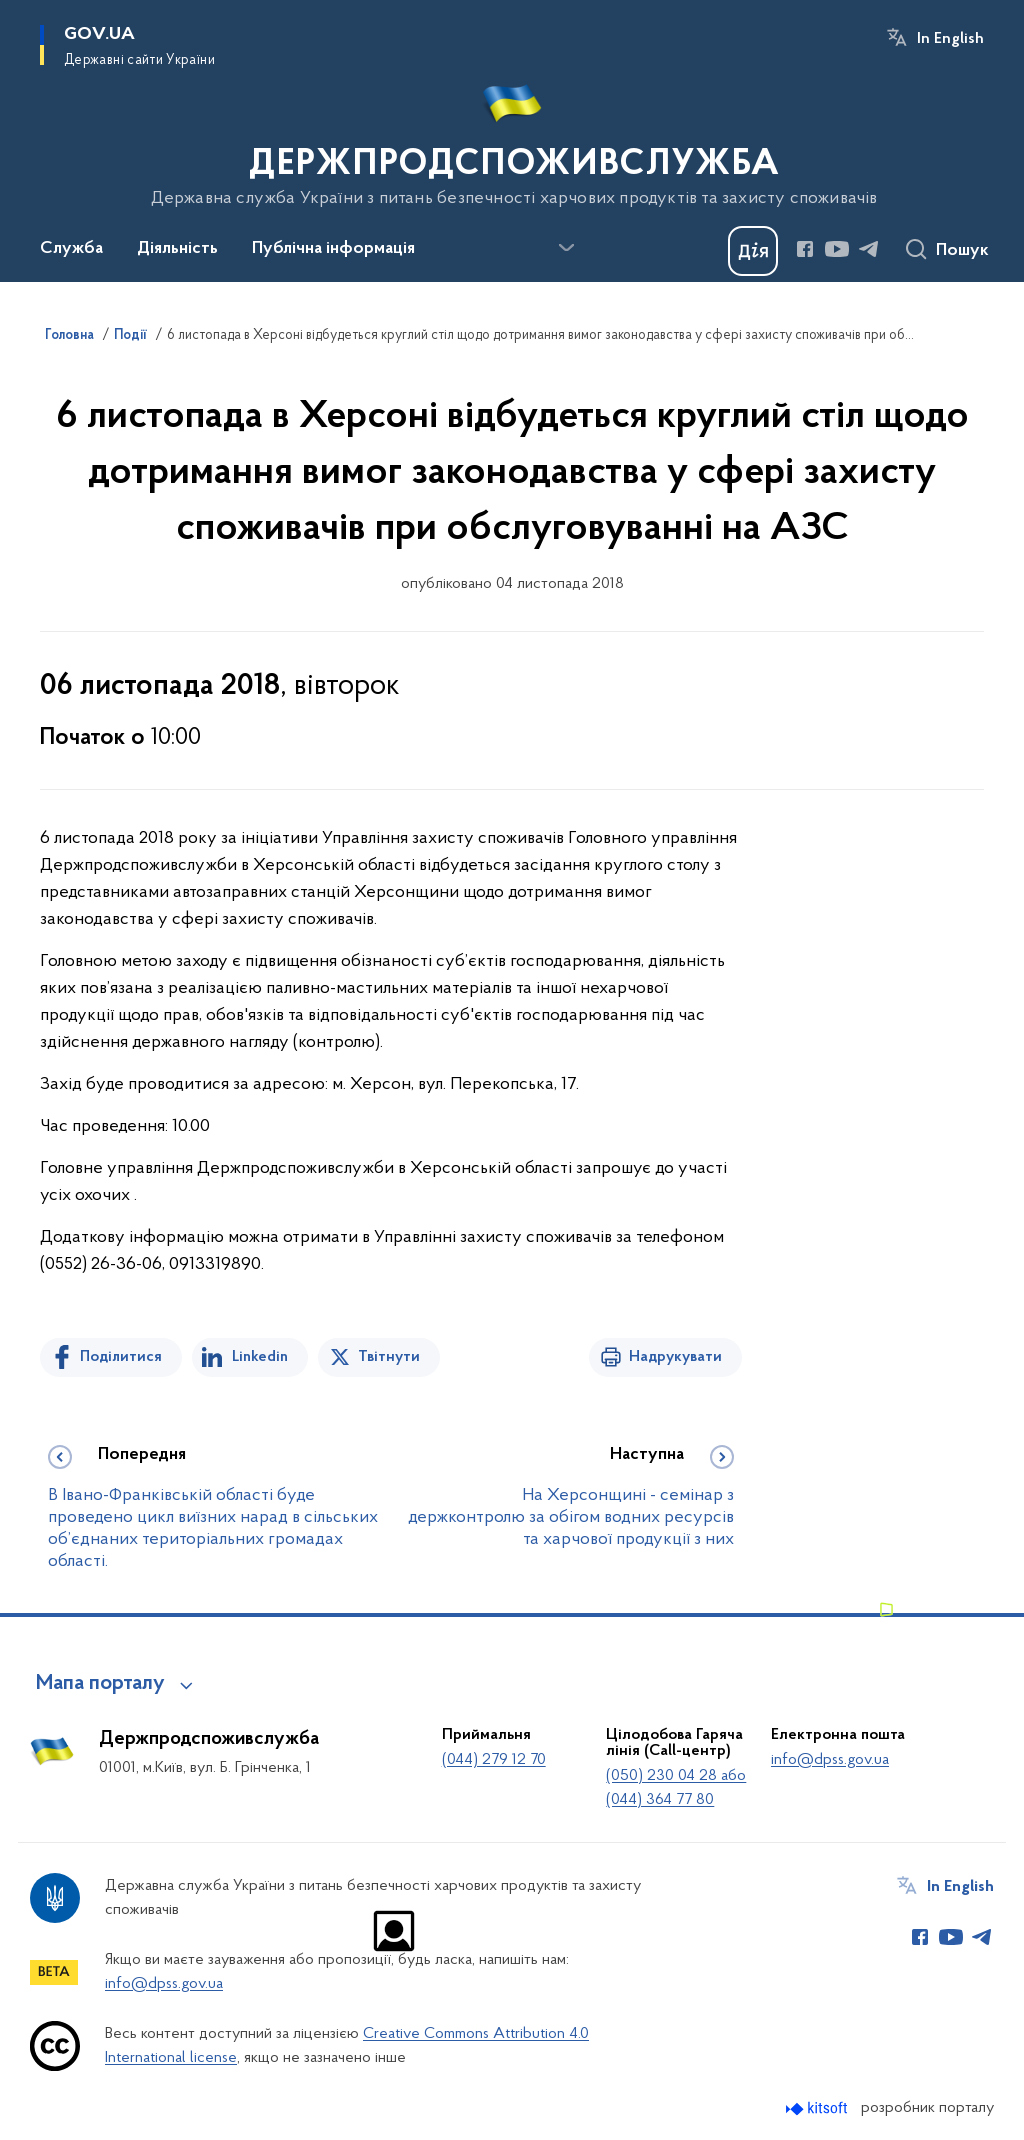  I want to click on view user profile, so click(394, 1931).